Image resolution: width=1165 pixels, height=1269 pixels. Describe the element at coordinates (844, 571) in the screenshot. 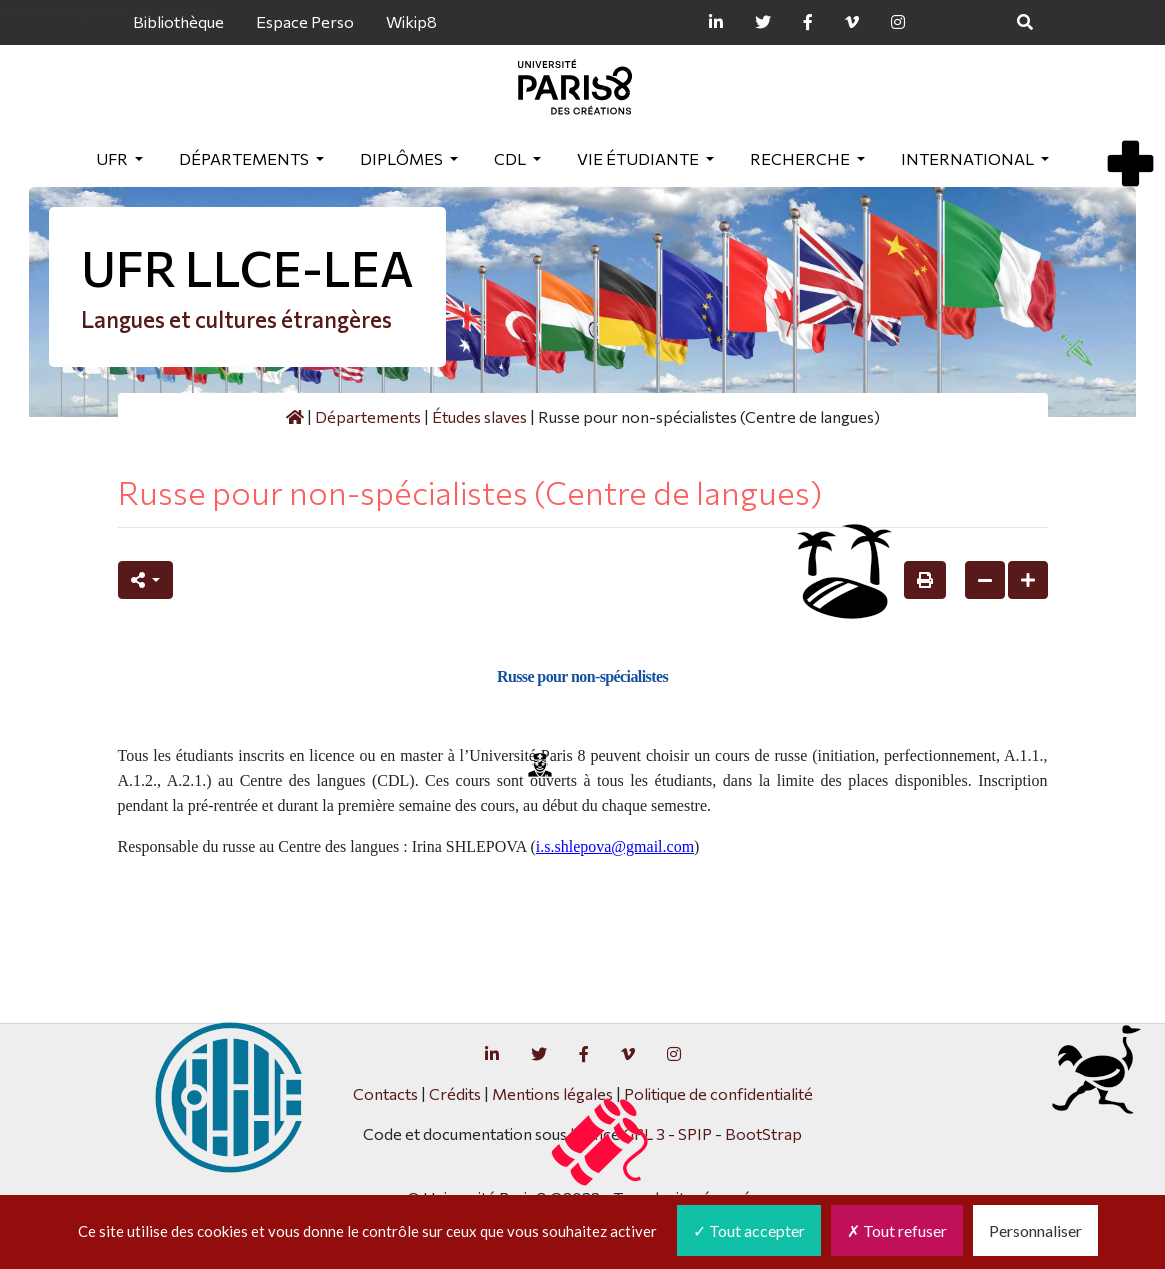

I see `indicates a desert or tropical location in a game` at that location.